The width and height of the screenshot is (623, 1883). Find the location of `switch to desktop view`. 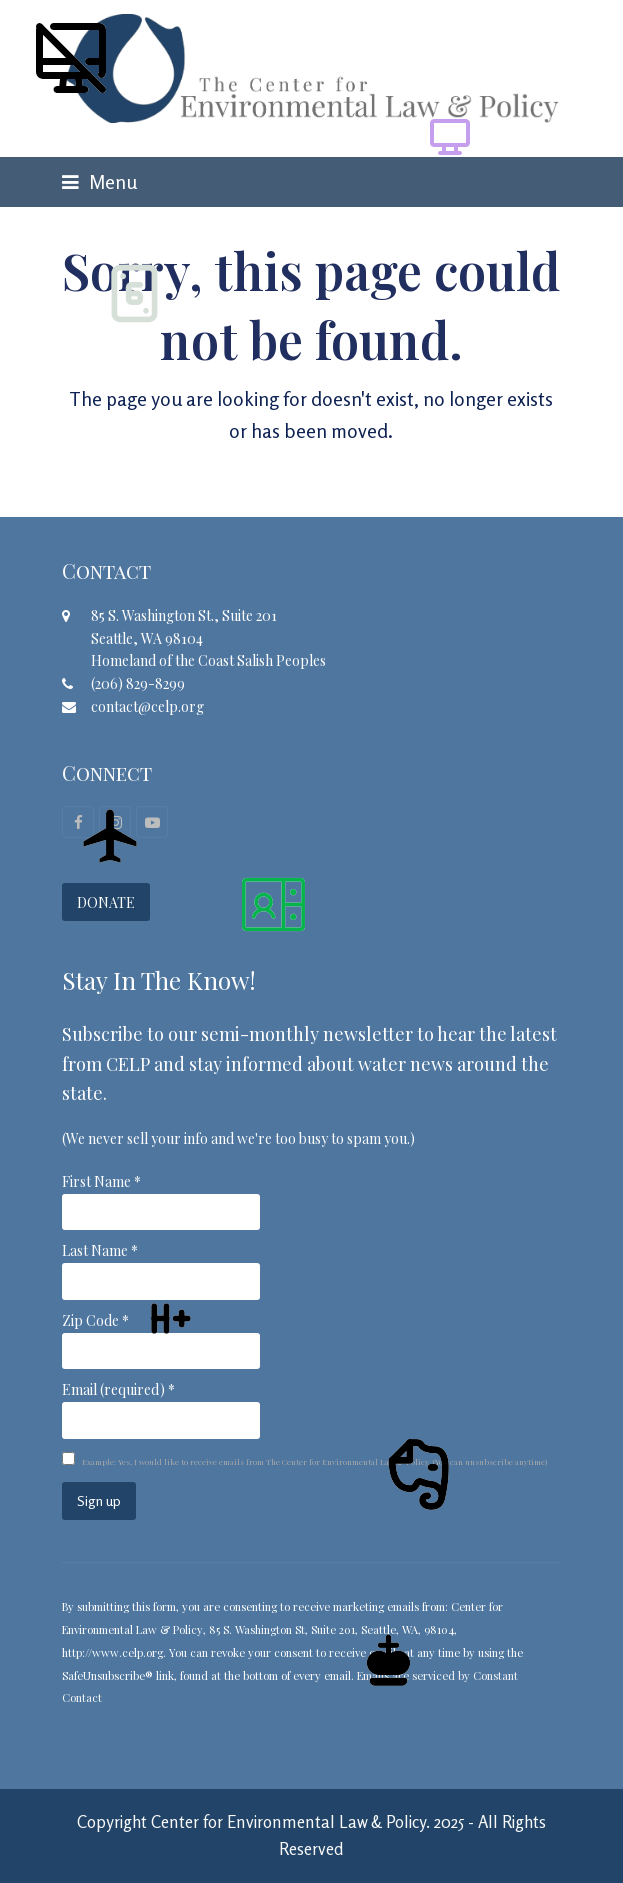

switch to desktop view is located at coordinates (450, 137).